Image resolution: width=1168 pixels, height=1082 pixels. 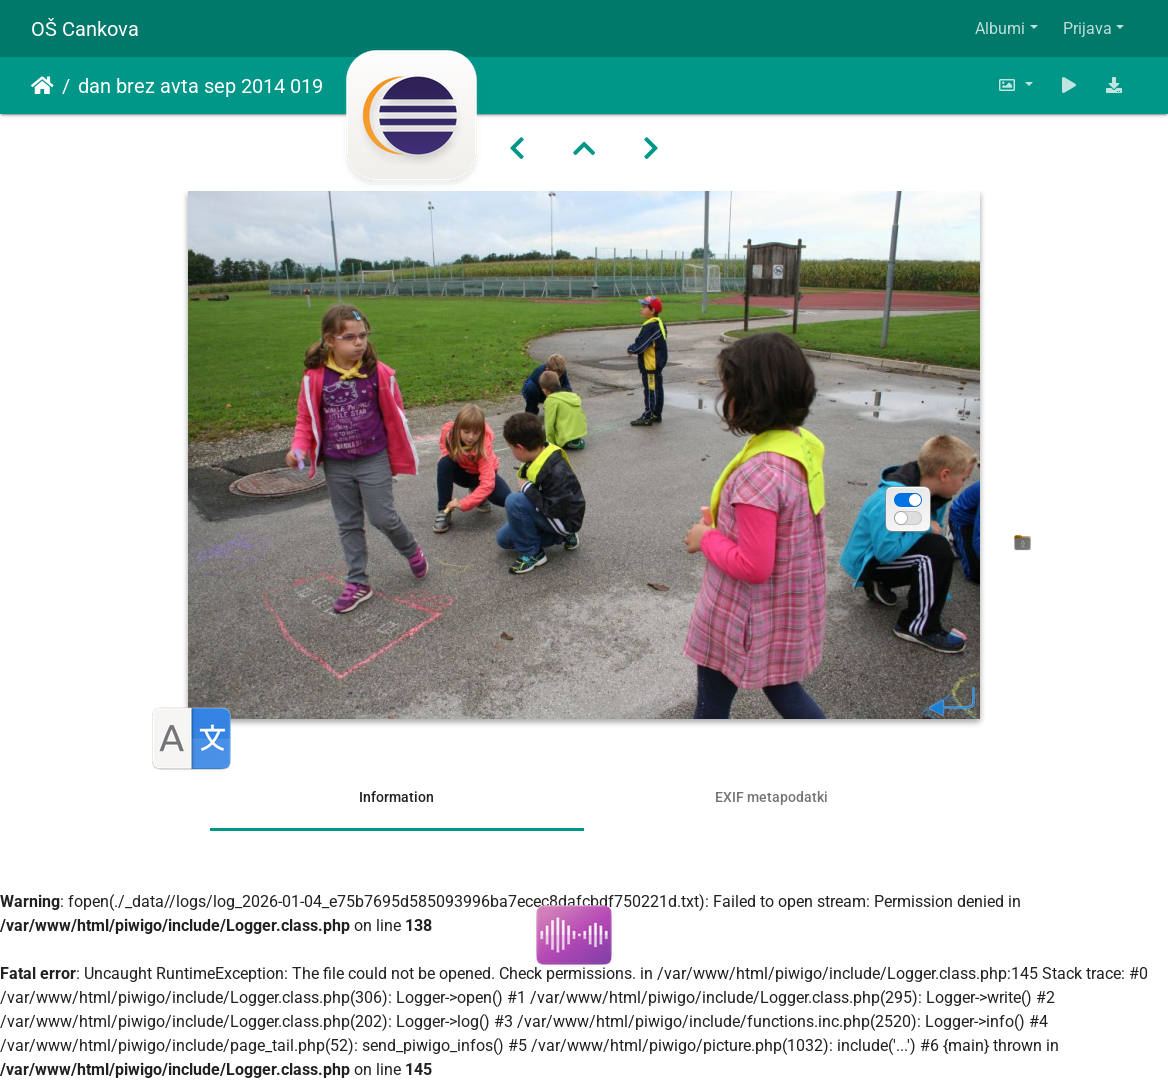 I want to click on open eclipse IDE, so click(x=411, y=115).